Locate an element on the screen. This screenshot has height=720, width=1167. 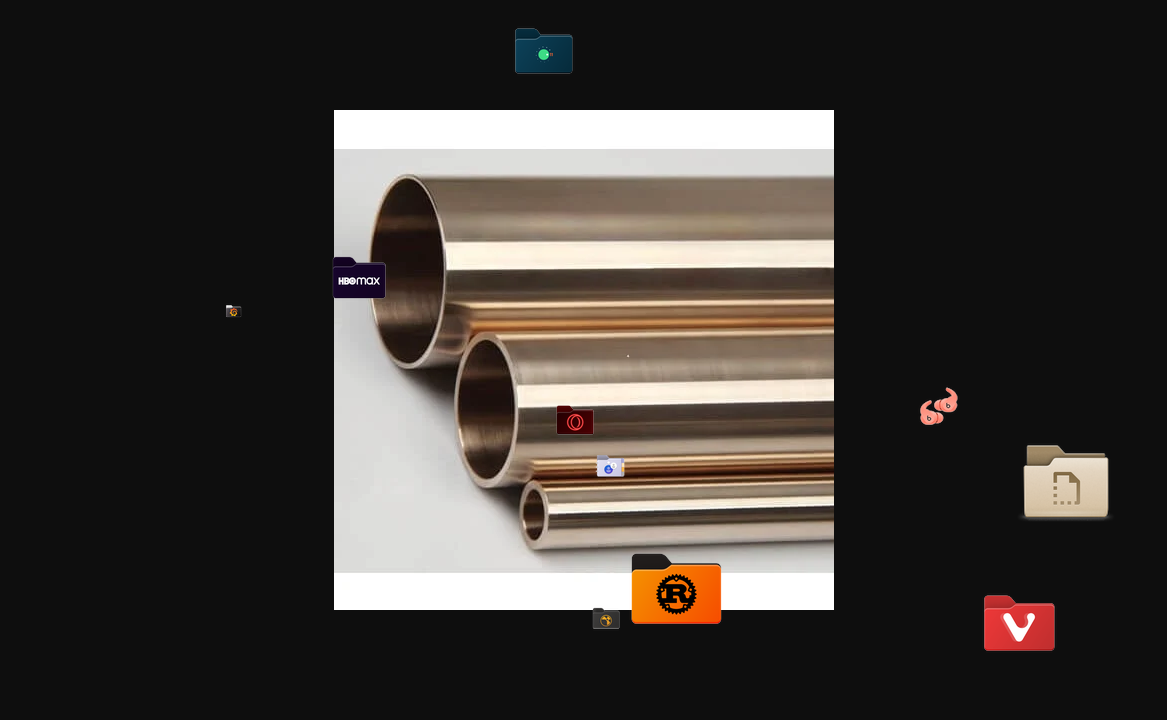
folder containing nuke compositing software project files is located at coordinates (606, 619).